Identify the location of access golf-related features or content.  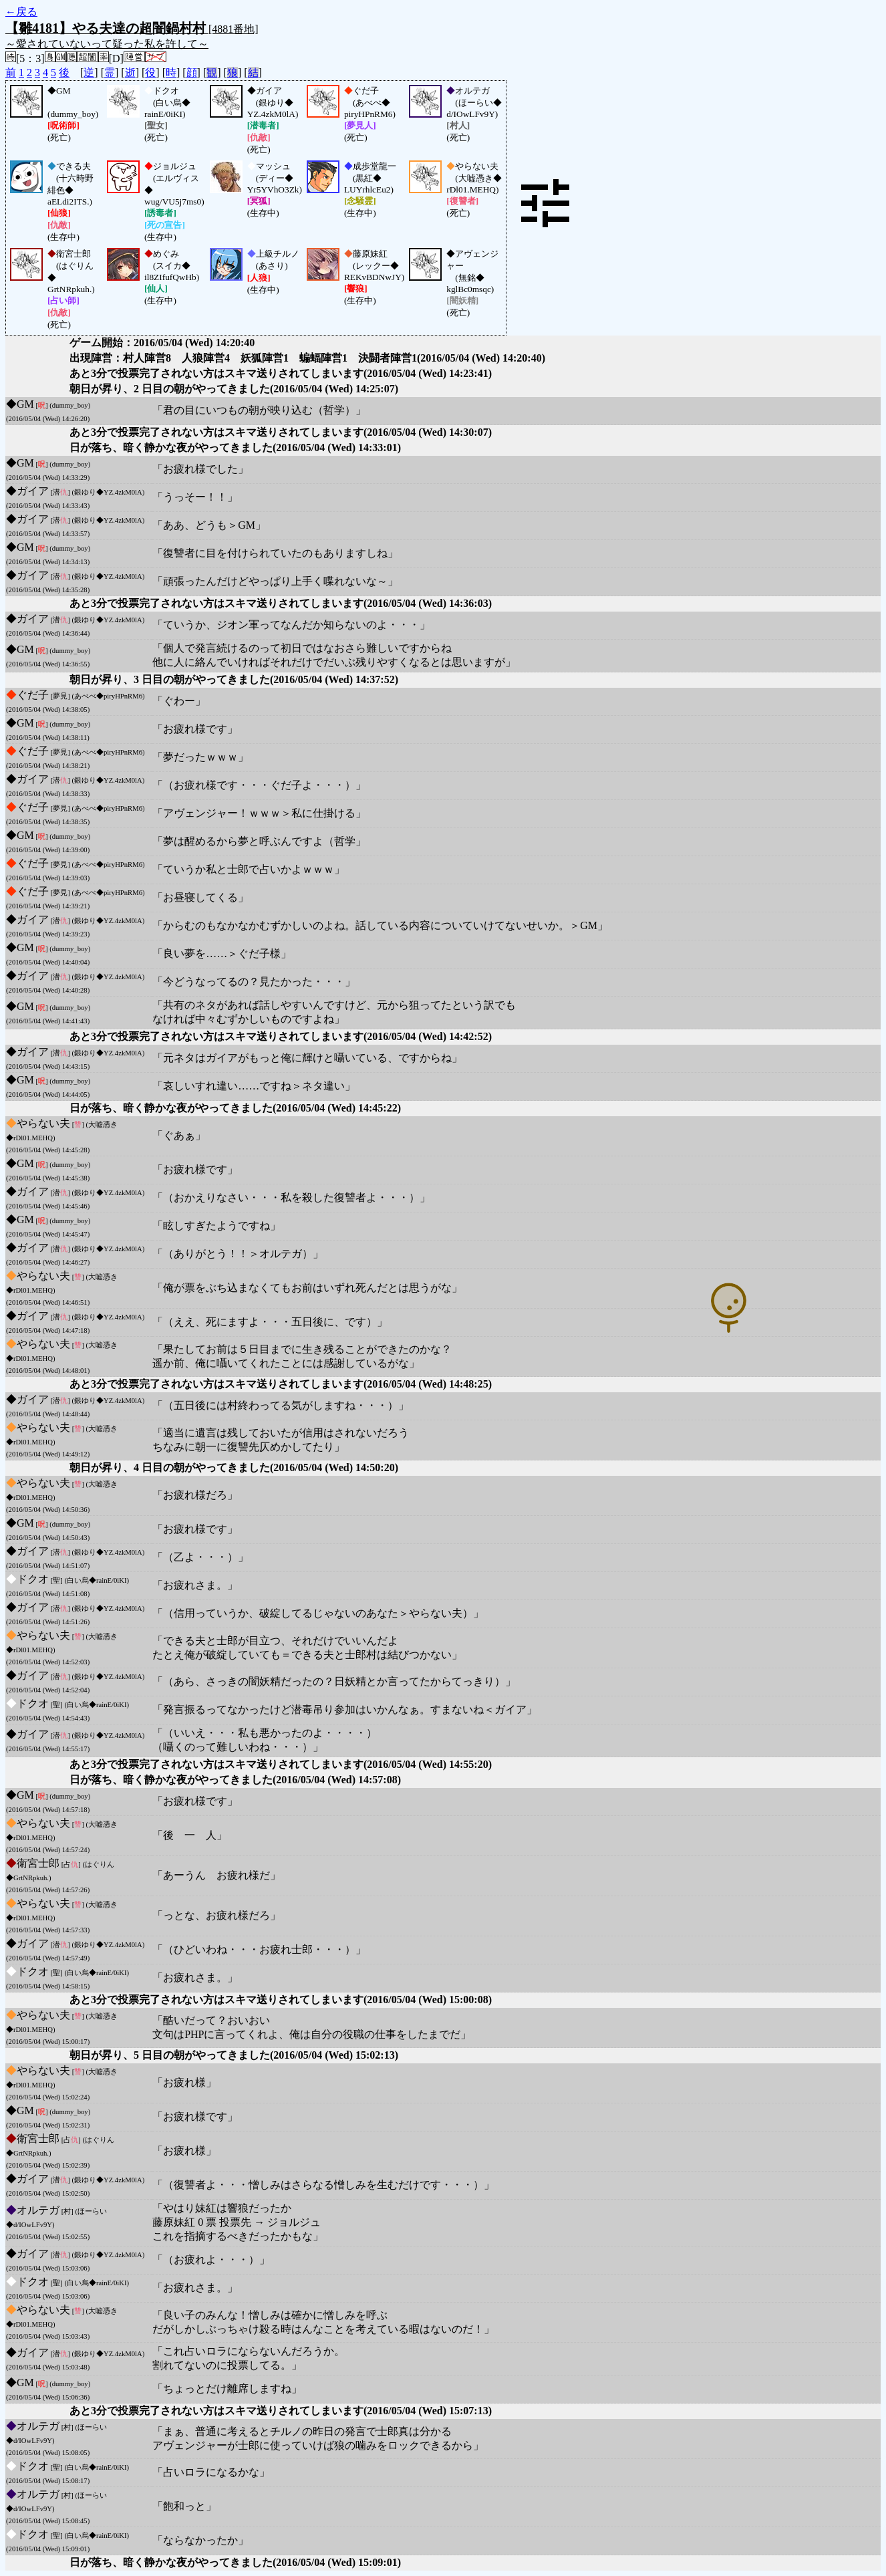
(728, 1307).